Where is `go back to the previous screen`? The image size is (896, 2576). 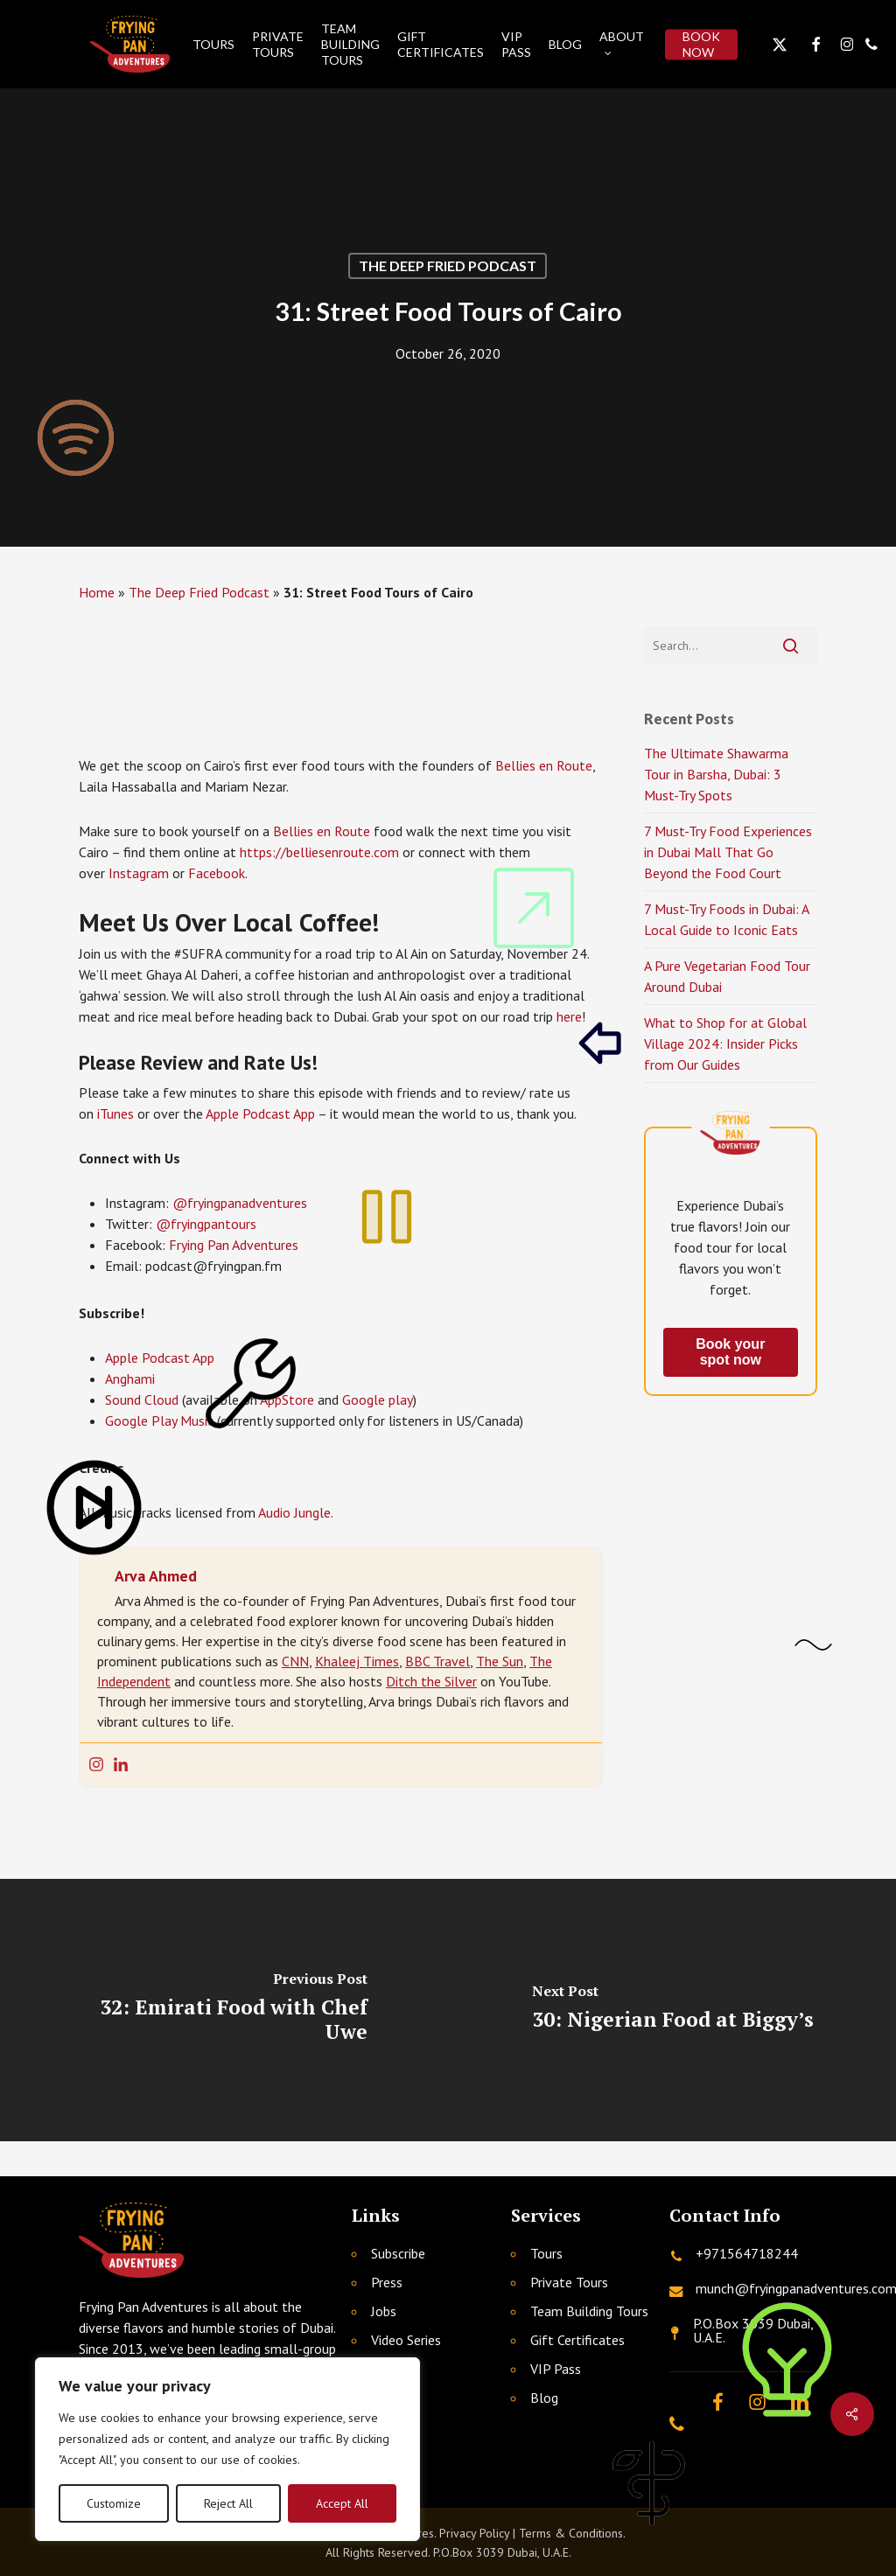
go back to the previous screen is located at coordinates (601, 1043).